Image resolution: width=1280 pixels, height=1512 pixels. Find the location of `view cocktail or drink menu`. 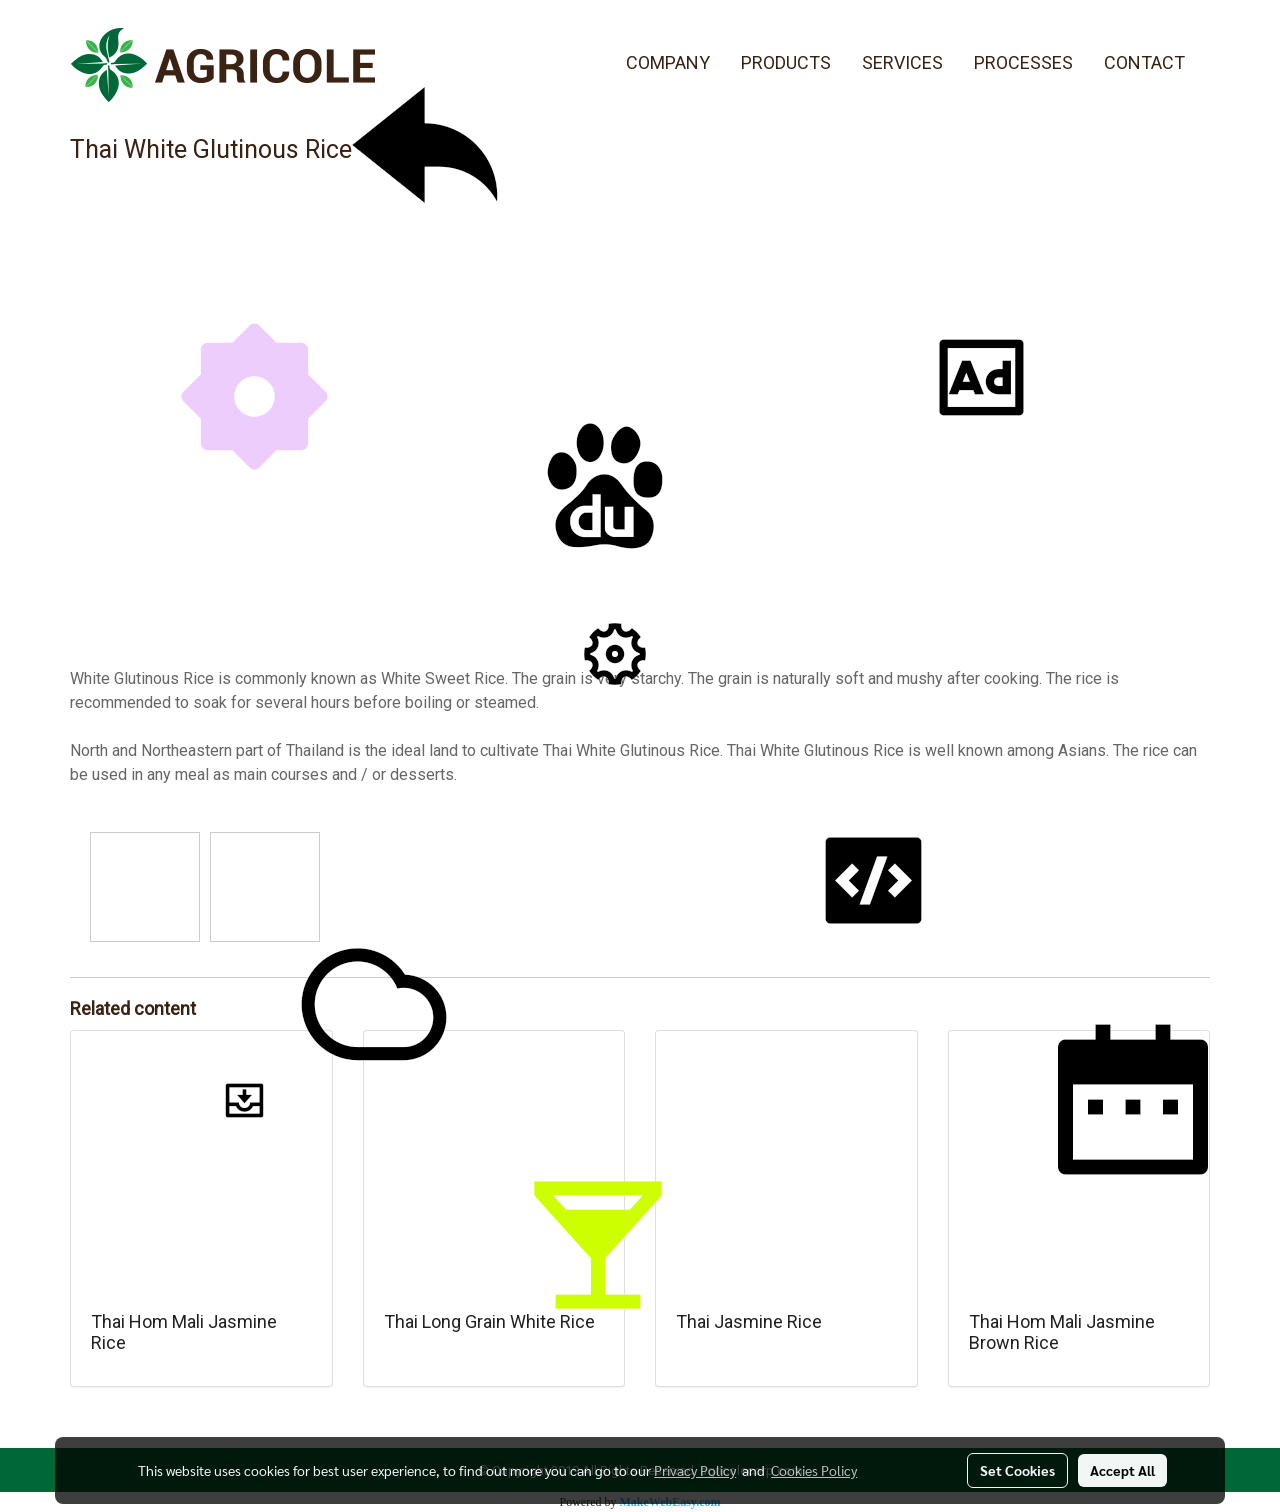

view cocktail or drink menu is located at coordinates (598, 1245).